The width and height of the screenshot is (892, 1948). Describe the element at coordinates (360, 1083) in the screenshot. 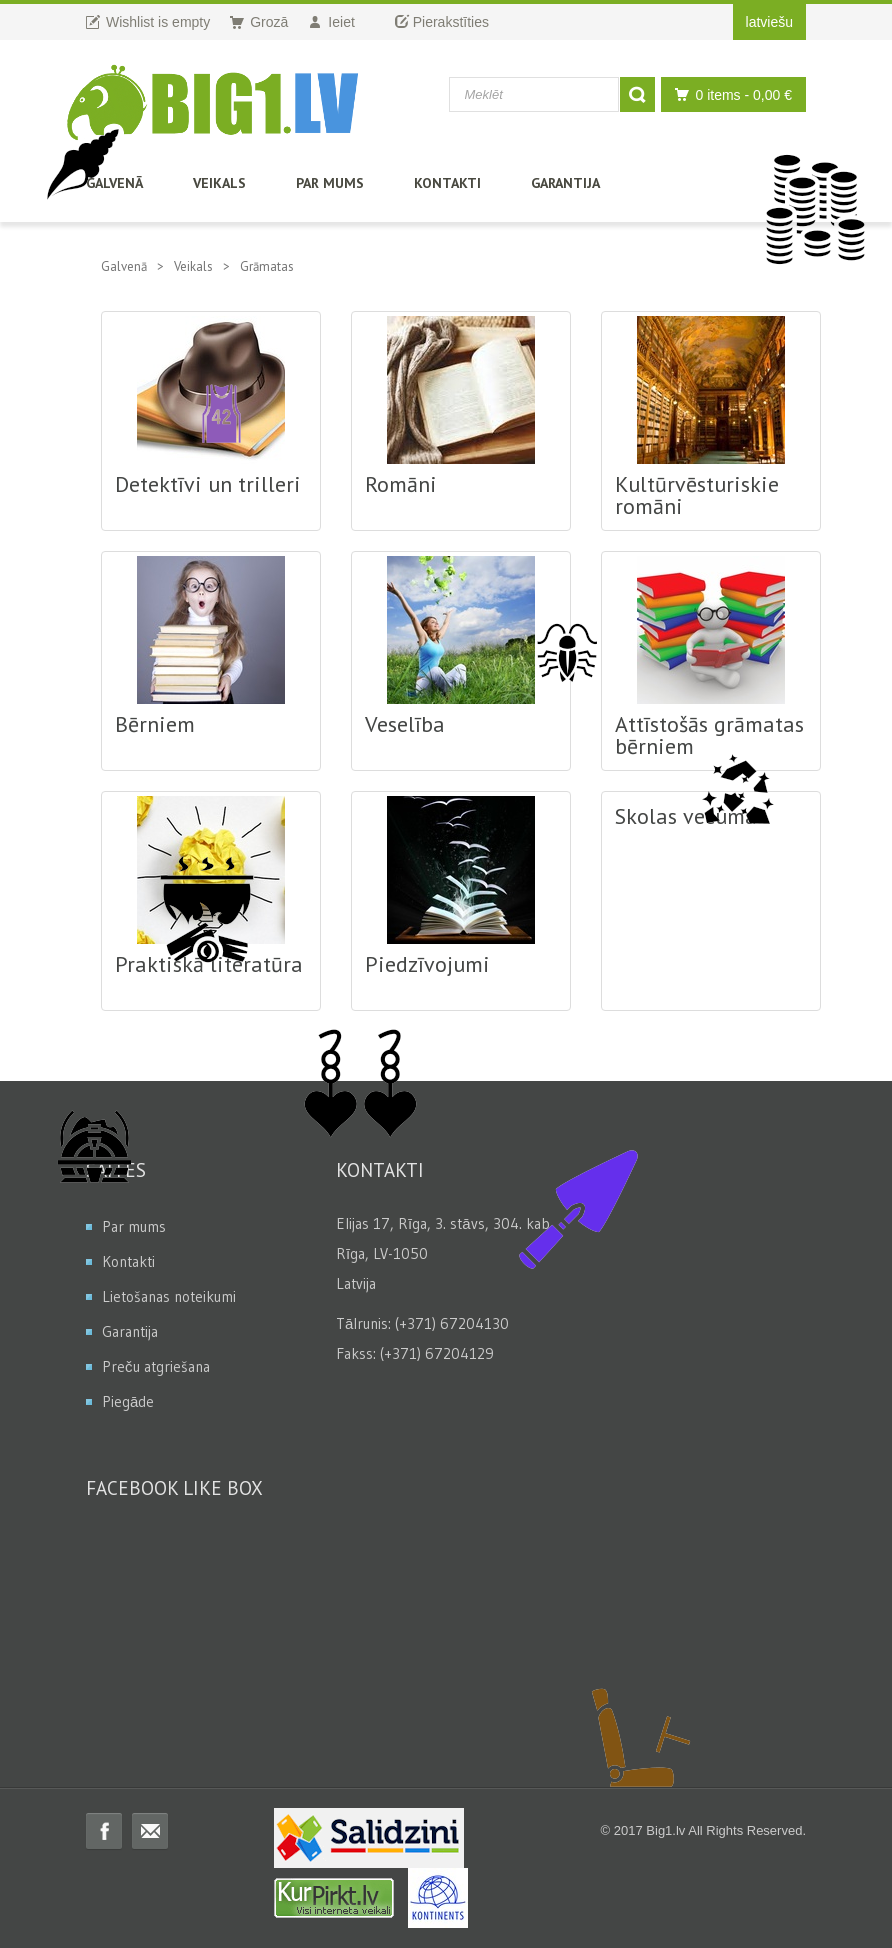

I see `browse heart-shaped earrings in jewelry collection` at that location.